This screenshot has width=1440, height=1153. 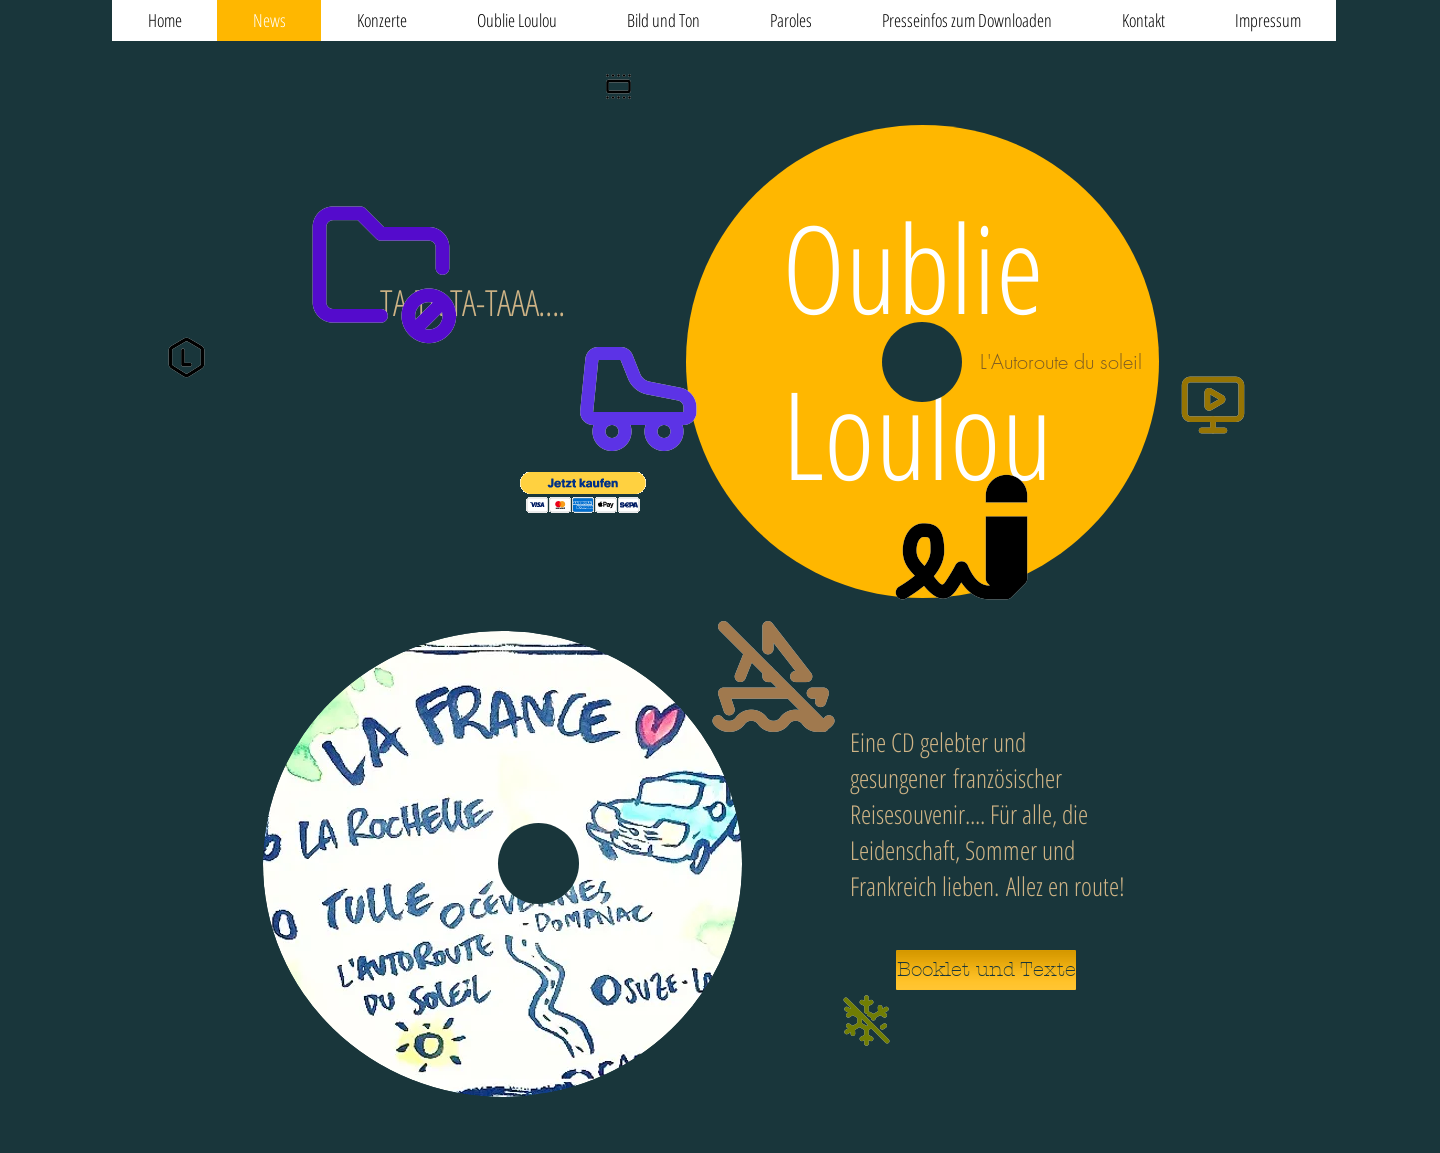 What do you see at coordinates (186, 357) in the screenshot?
I see `indicates a "large" size option` at bounding box center [186, 357].